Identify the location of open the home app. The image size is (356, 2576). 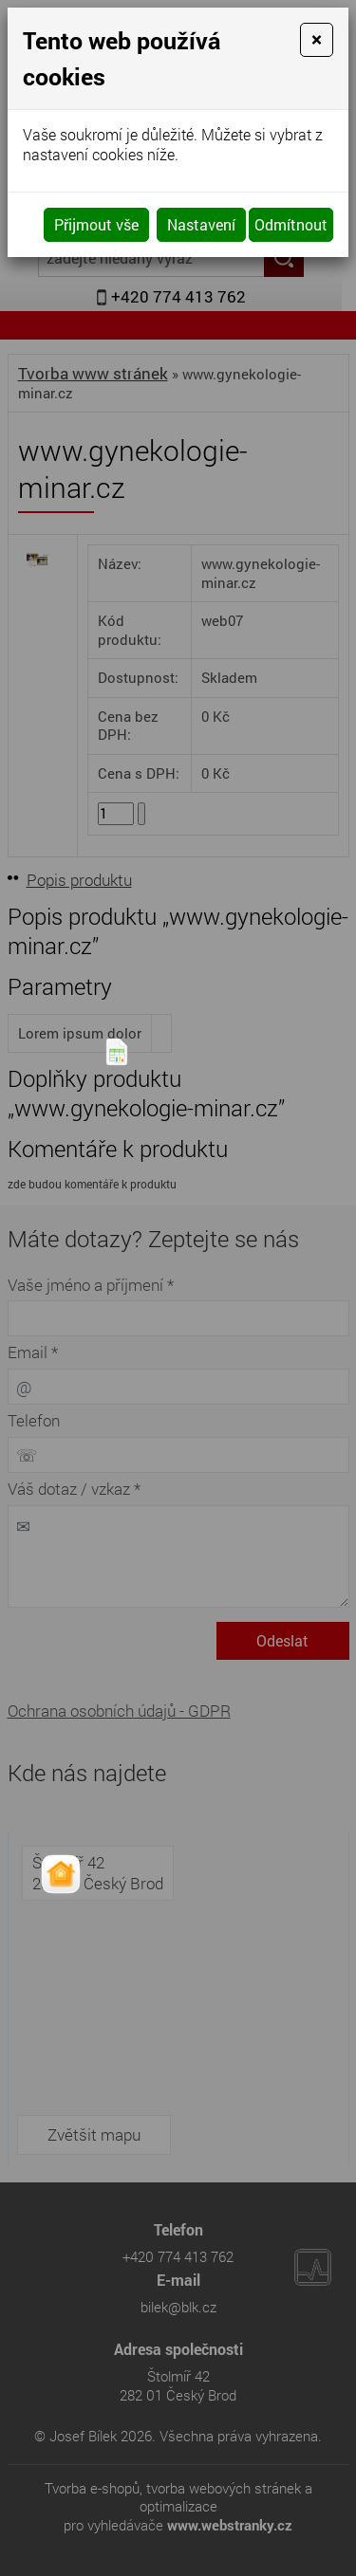
(61, 1874).